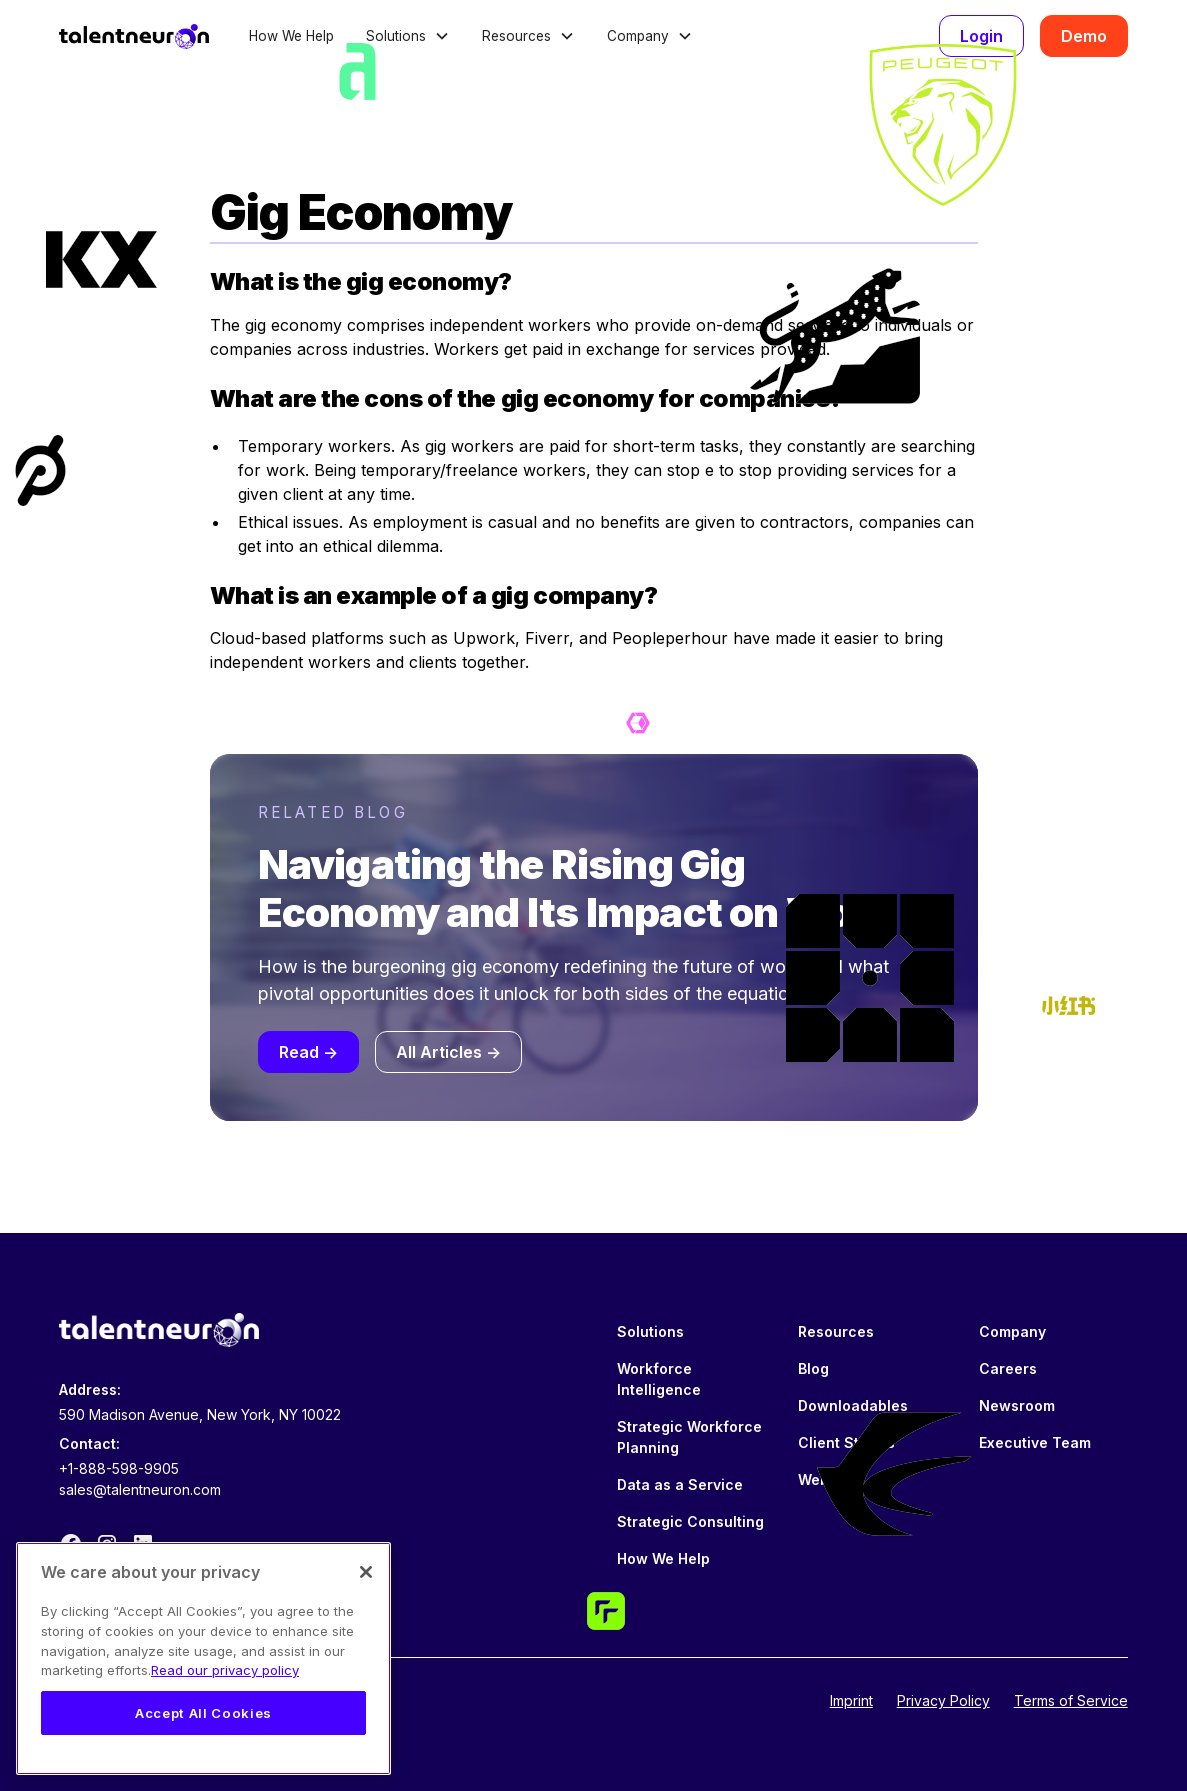  Describe the element at coordinates (606, 1611) in the screenshot. I see `red river brand logo` at that location.